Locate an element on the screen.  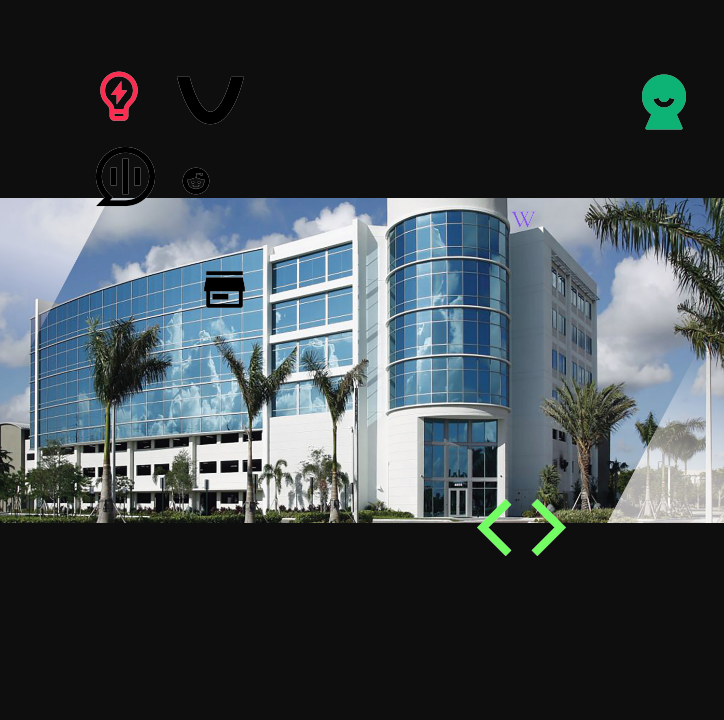
access the store or shop section is located at coordinates (224, 289).